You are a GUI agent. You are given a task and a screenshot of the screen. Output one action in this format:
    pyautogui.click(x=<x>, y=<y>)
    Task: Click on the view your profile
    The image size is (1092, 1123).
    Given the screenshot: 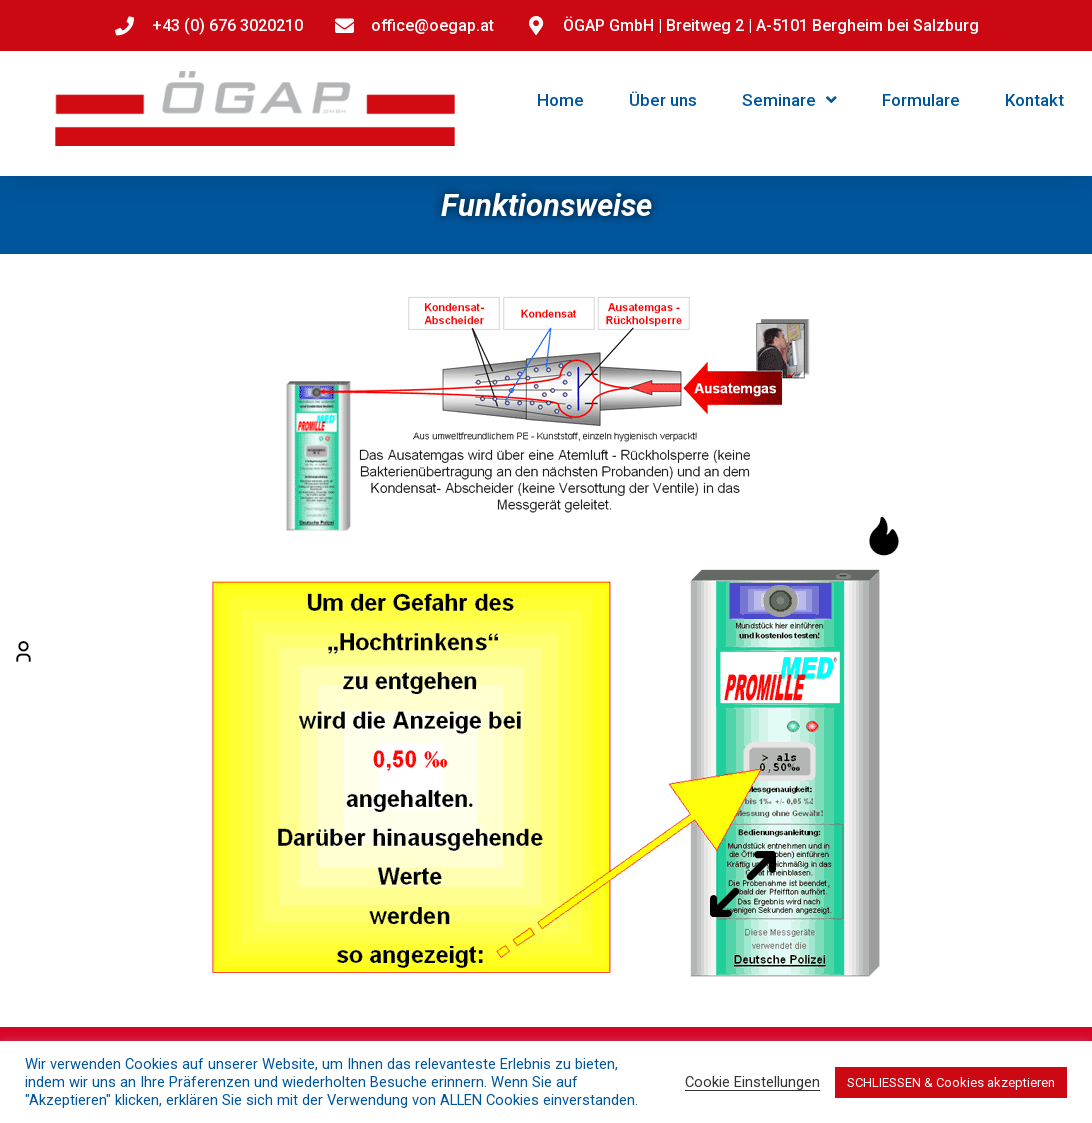 What is the action you would take?
    pyautogui.click(x=23, y=651)
    